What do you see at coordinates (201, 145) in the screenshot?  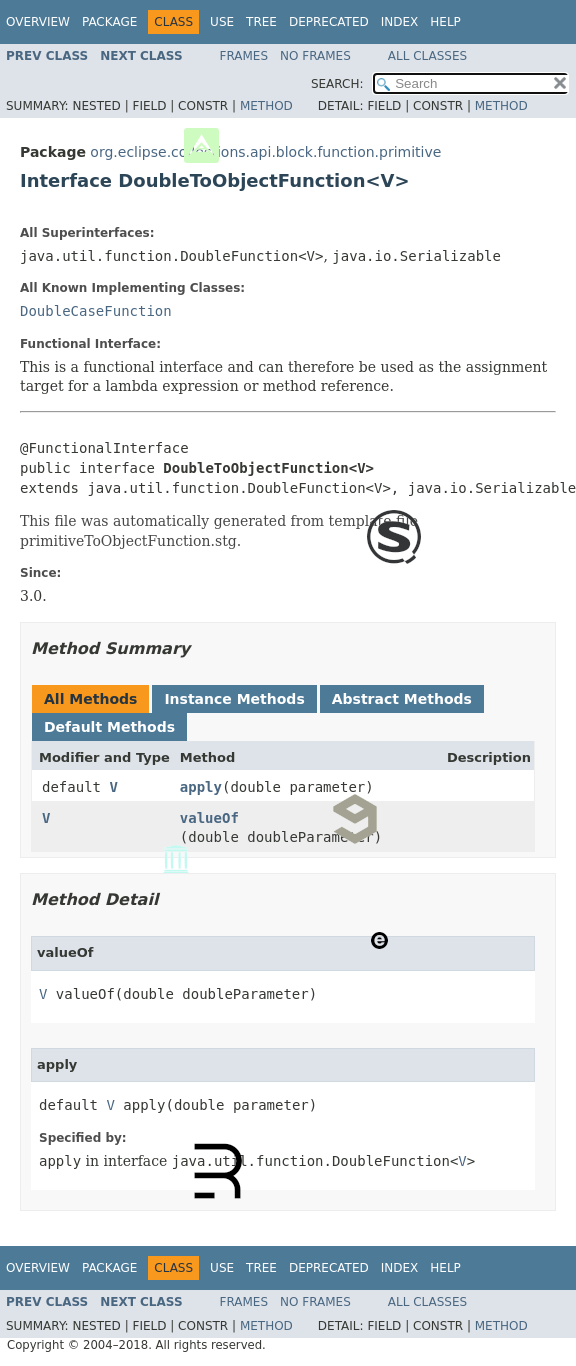 I see `ark ecosystem logo` at bounding box center [201, 145].